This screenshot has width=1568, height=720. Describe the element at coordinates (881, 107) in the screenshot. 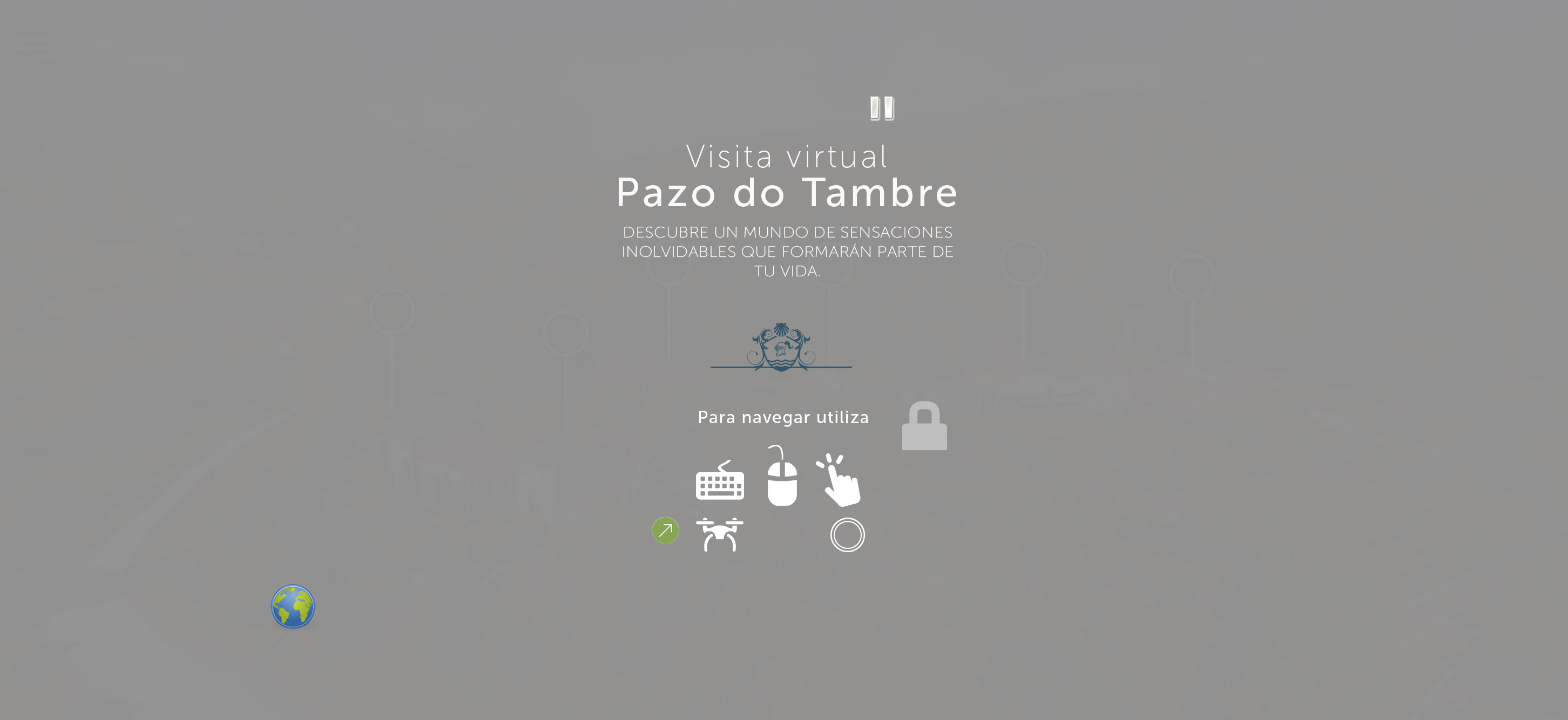

I see `pause media playback` at that location.